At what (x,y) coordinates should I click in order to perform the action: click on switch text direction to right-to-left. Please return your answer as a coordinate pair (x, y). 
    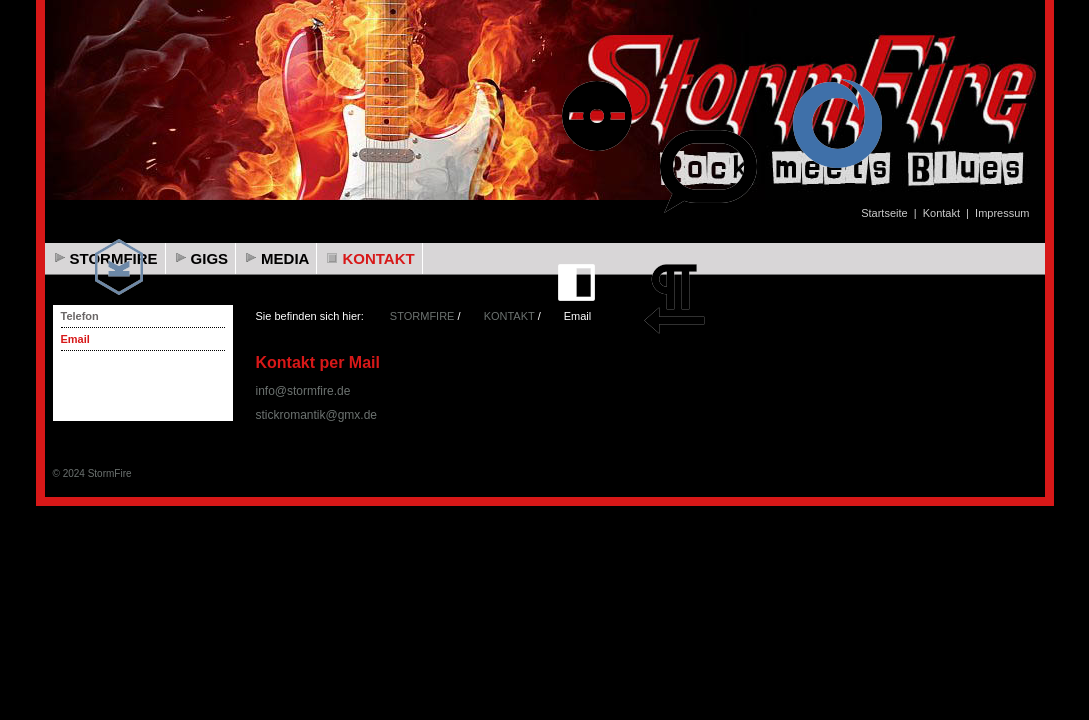
    Looking at the image, I should click on (678, 298).